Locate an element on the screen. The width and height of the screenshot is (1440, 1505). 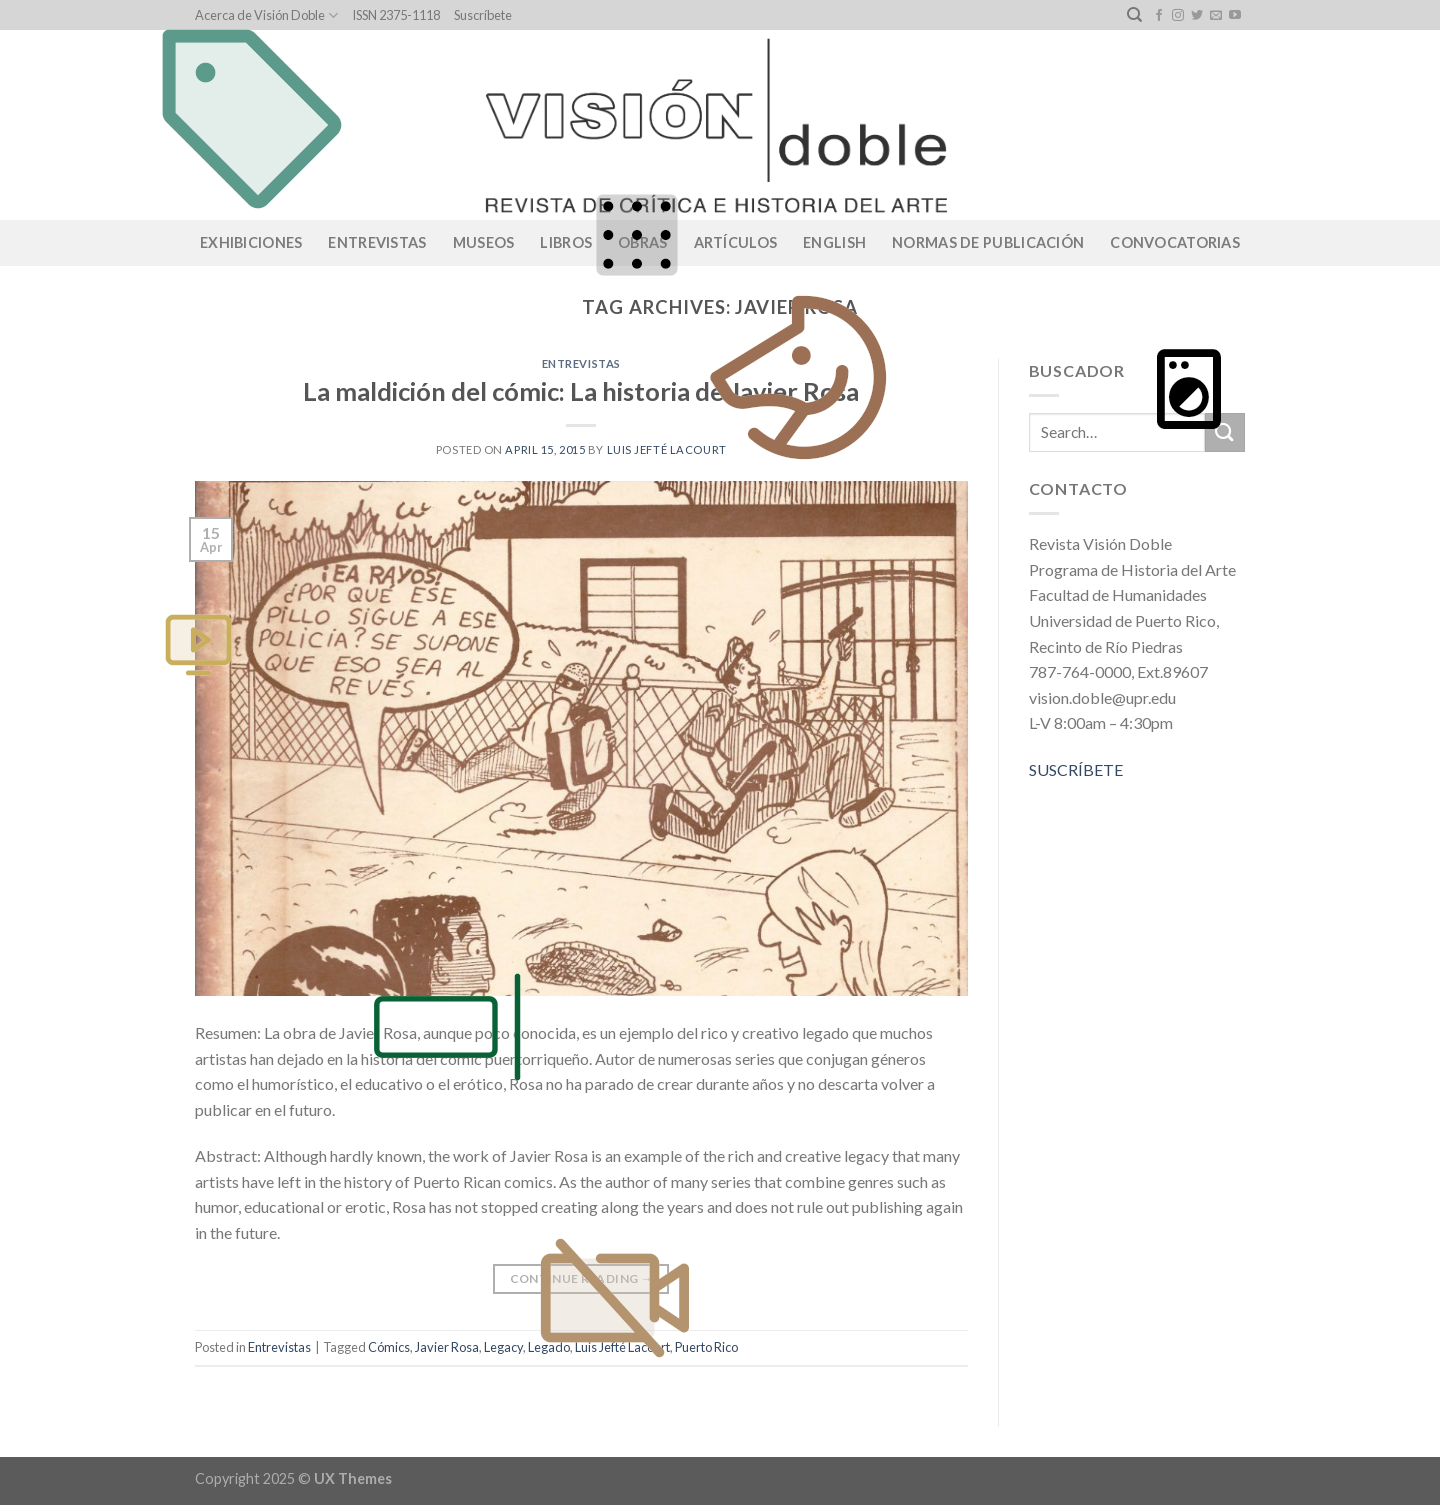
open app drawer or launcher is located at coordinates (637, 235).